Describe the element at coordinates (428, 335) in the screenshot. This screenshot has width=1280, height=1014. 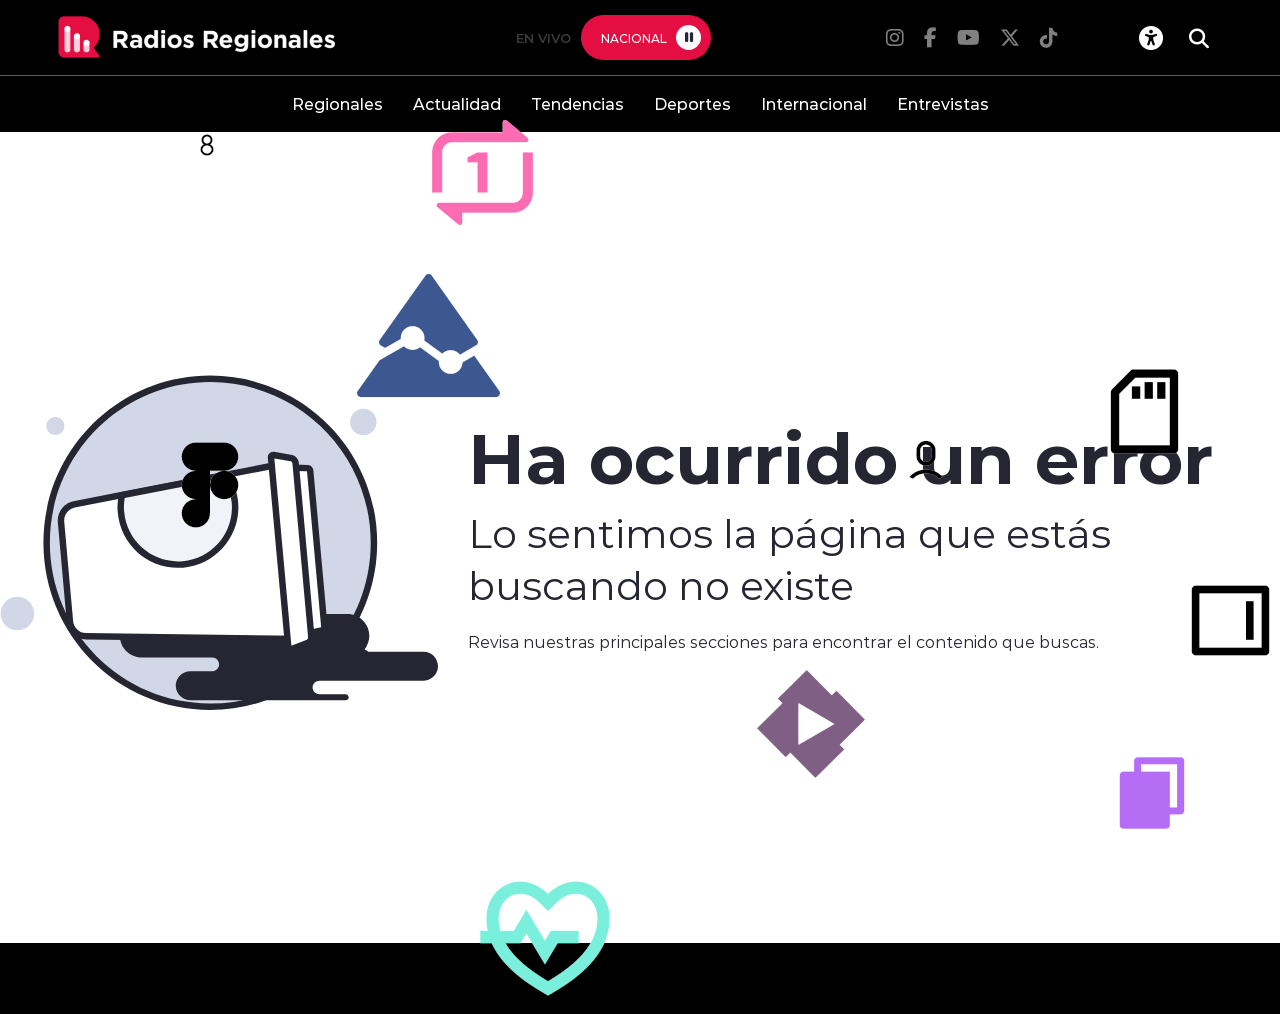
I see `Pine Script programming language logo` at that location.